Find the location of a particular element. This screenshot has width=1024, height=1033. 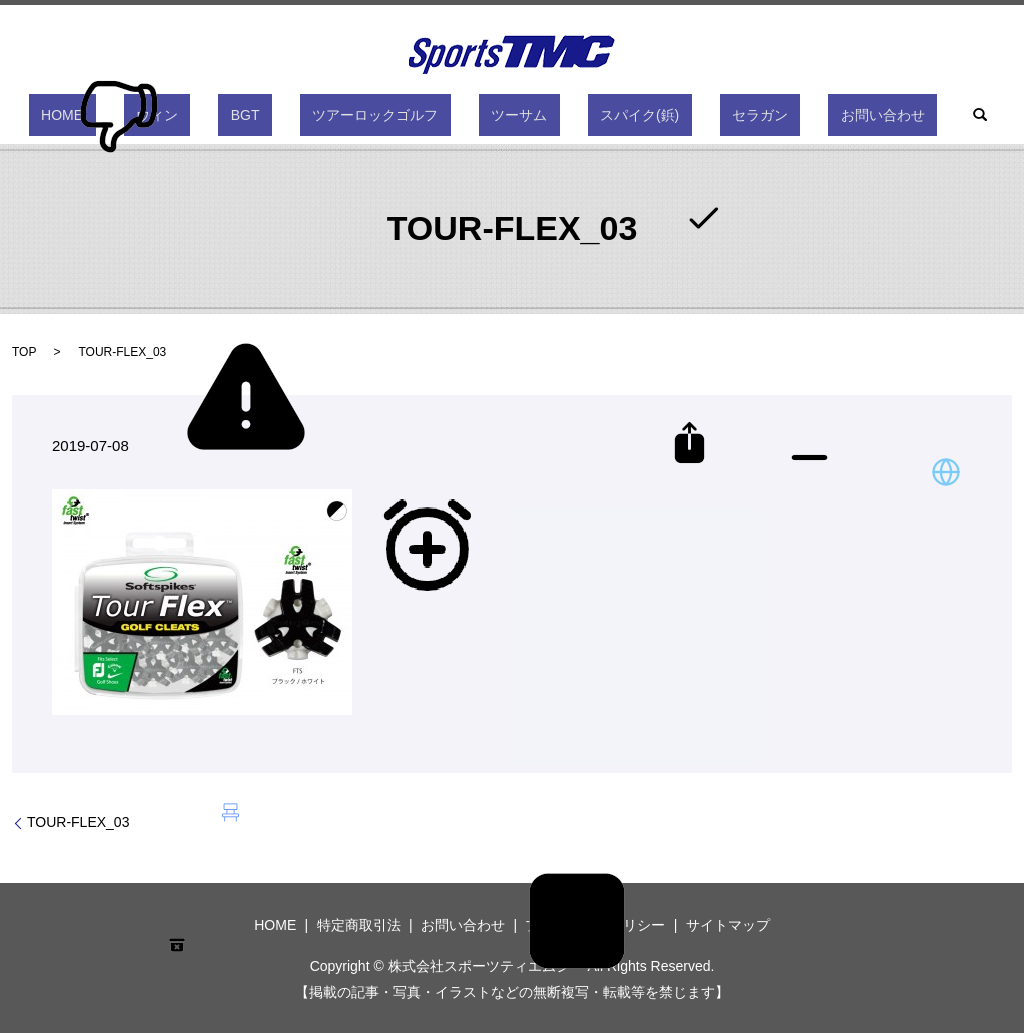

browse furniture or seating options is located at coordinates (230, 812).